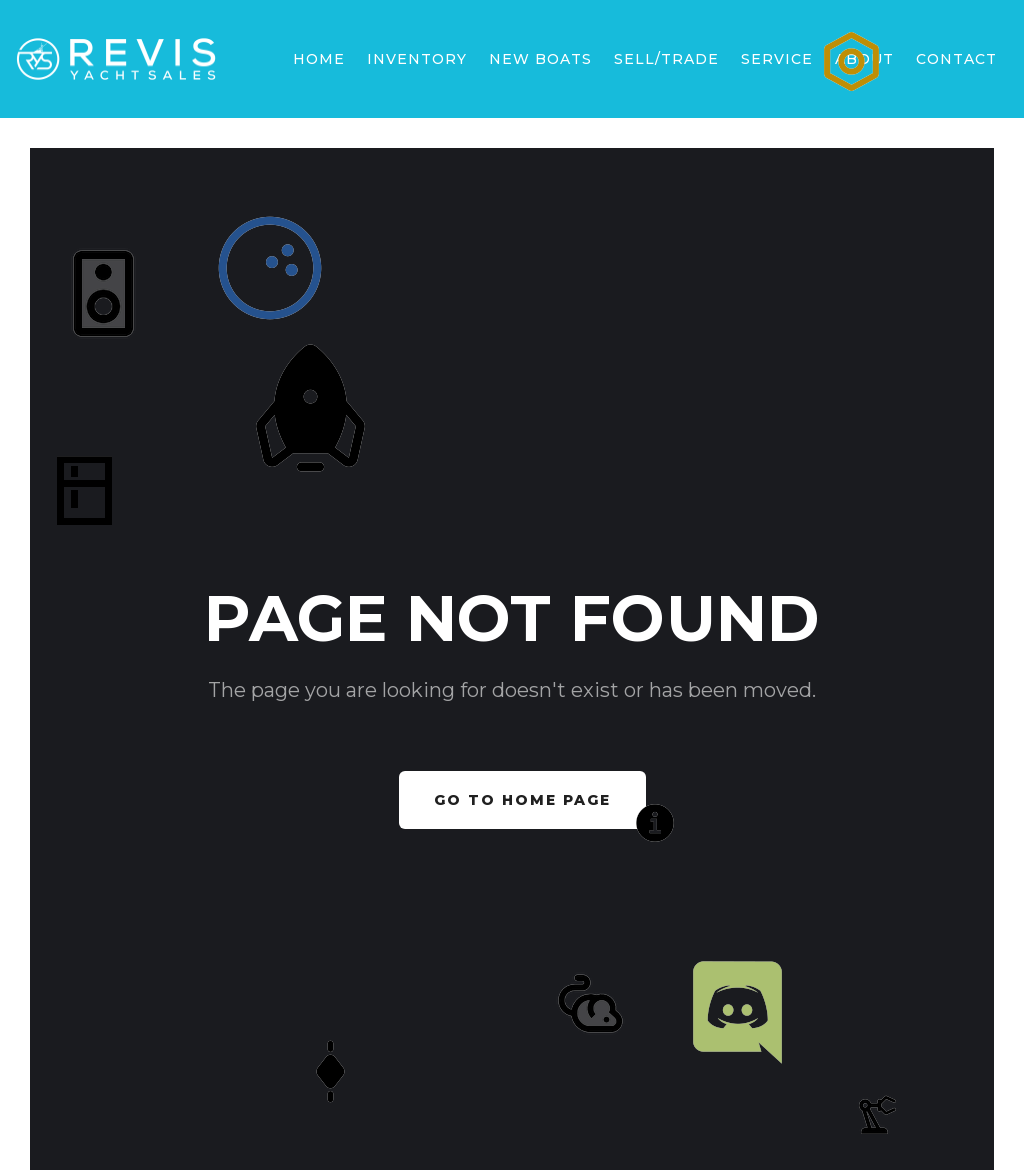  Describe the element at coordinates (270, 268) in the screenshot. I see `access bowling or sports games` at that location.